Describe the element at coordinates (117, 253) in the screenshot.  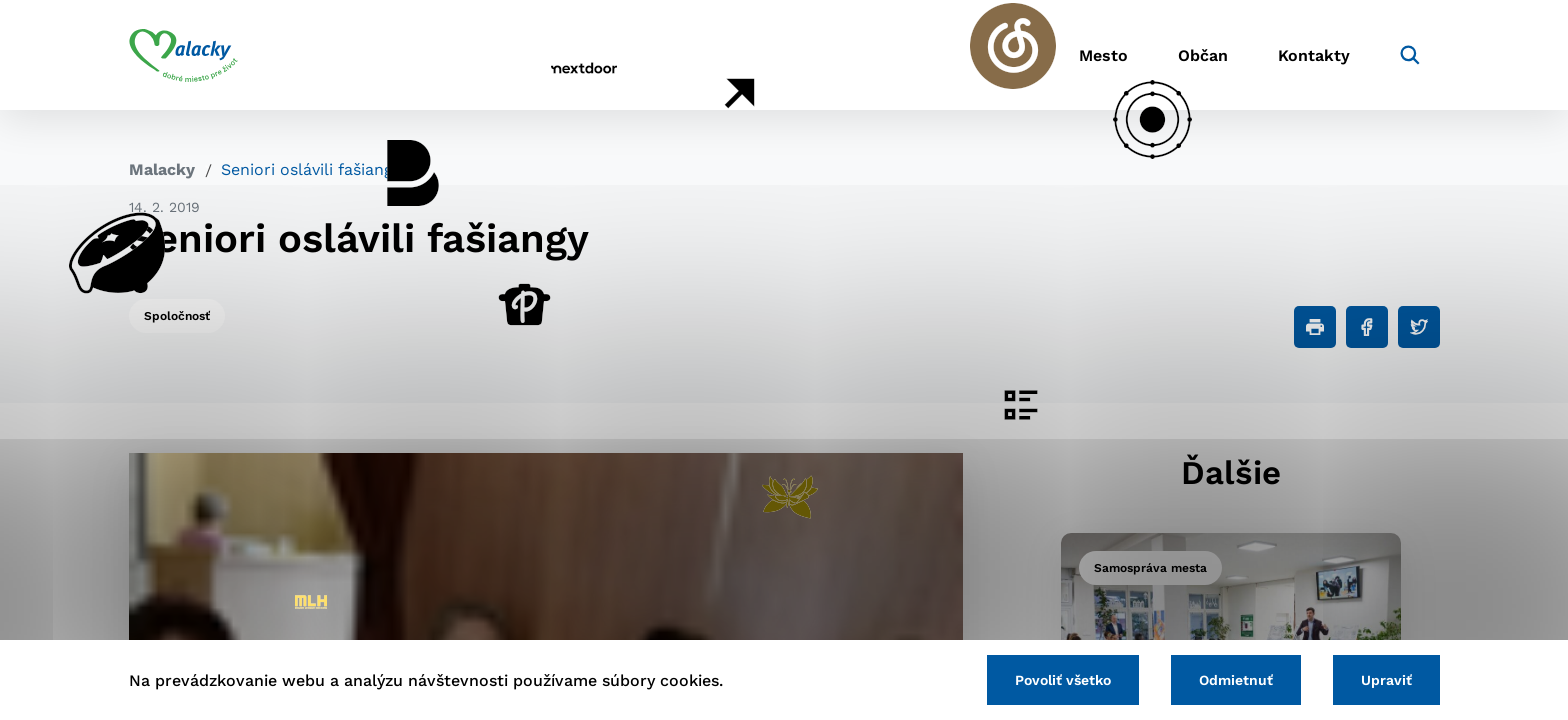
I see `open the Fresh framework website or documentation` at that location.